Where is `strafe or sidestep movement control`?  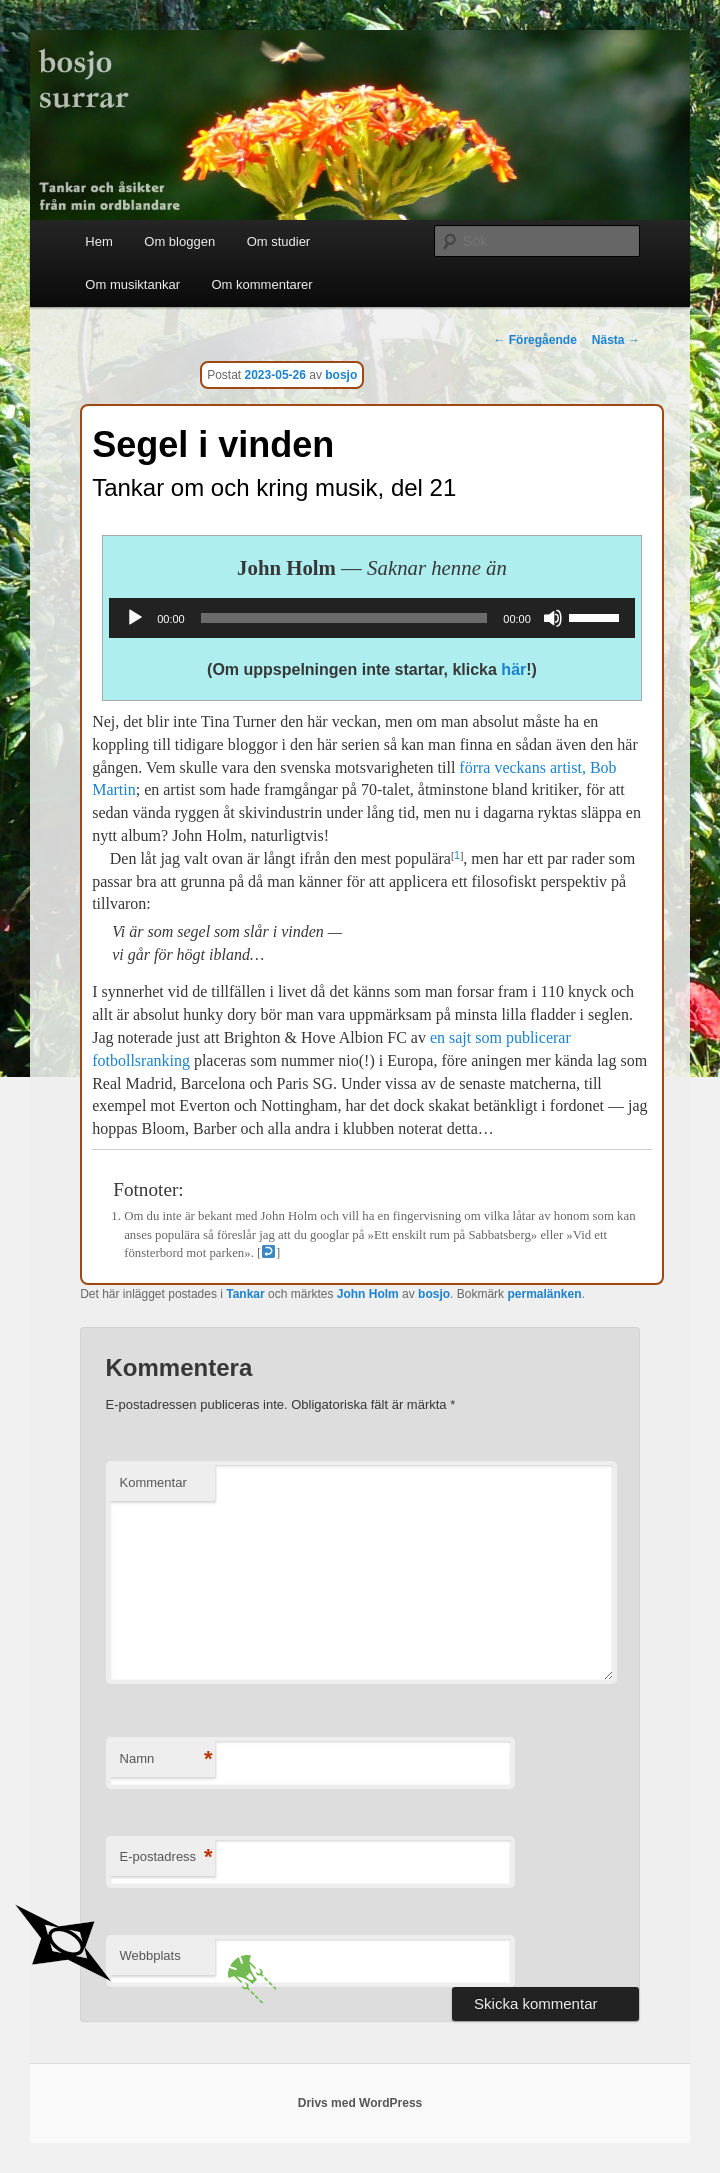 strafe or sidestep movement control is located at coordinates (253, 1979).